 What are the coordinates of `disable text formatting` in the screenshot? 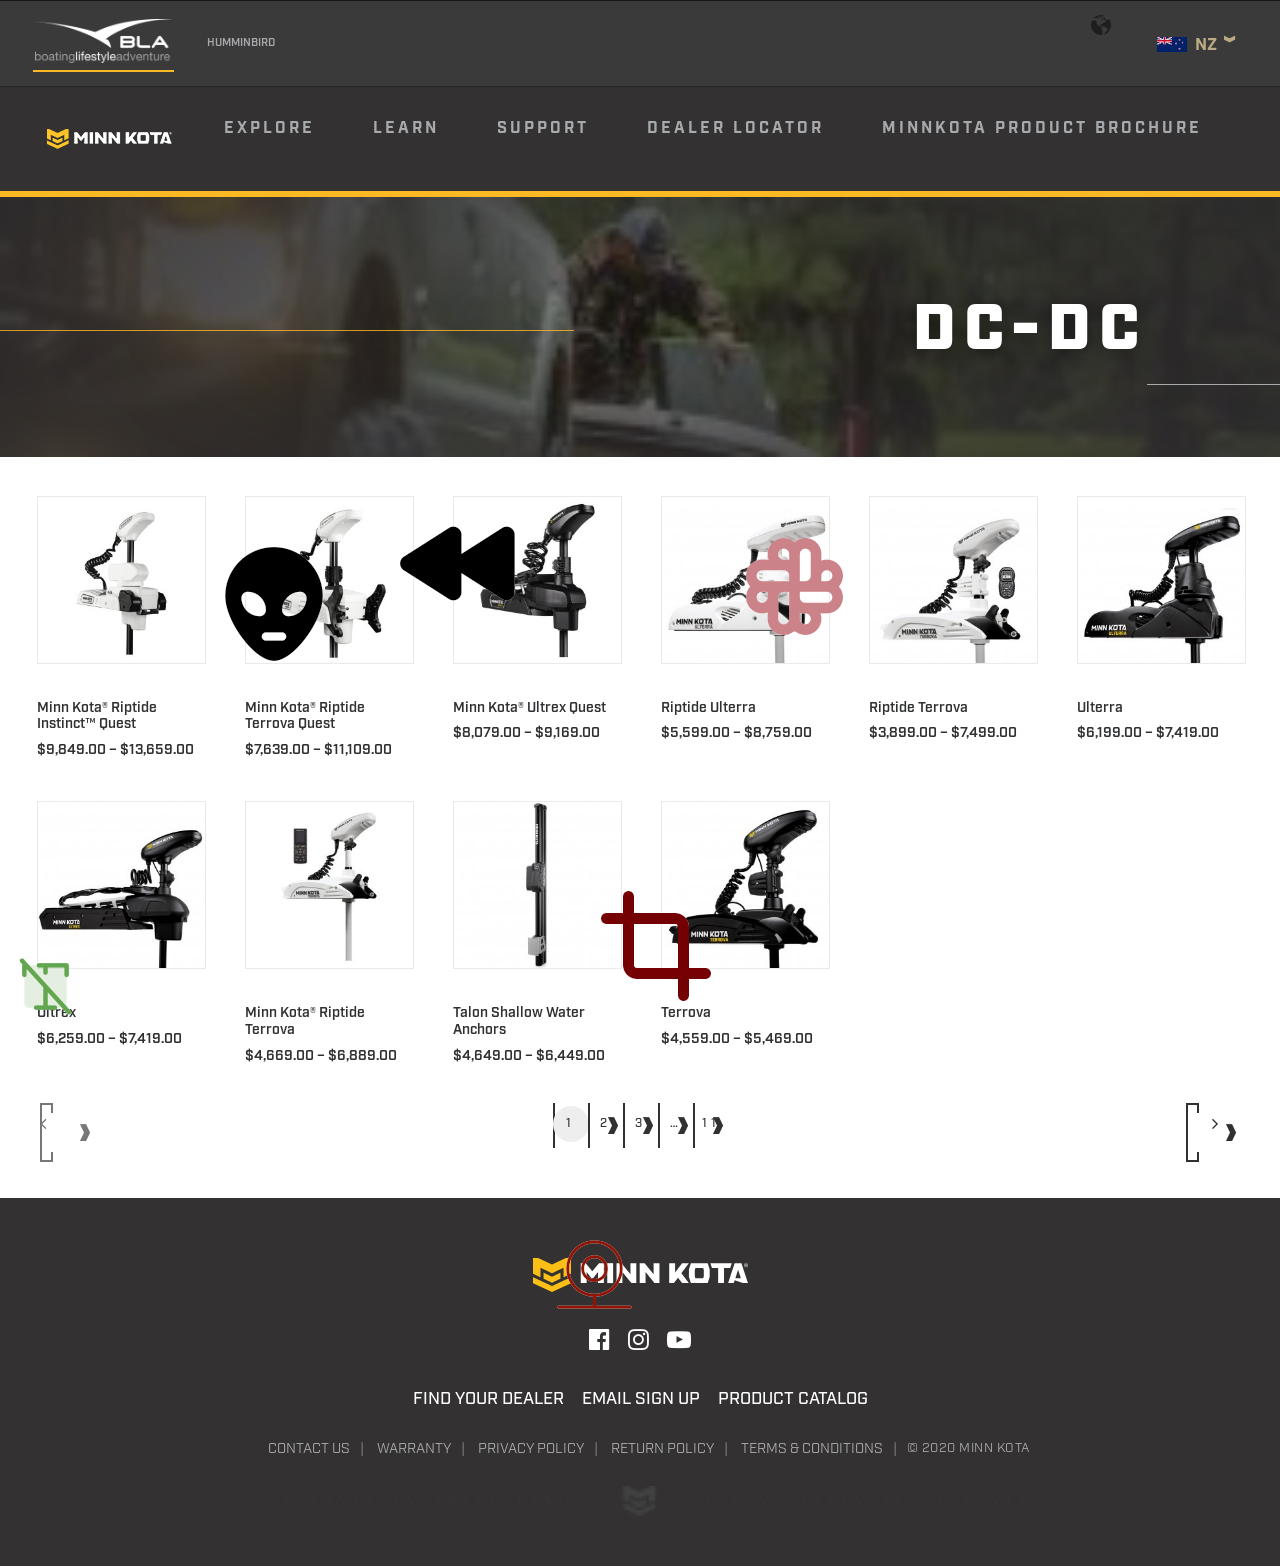 It's located at (45, 986).